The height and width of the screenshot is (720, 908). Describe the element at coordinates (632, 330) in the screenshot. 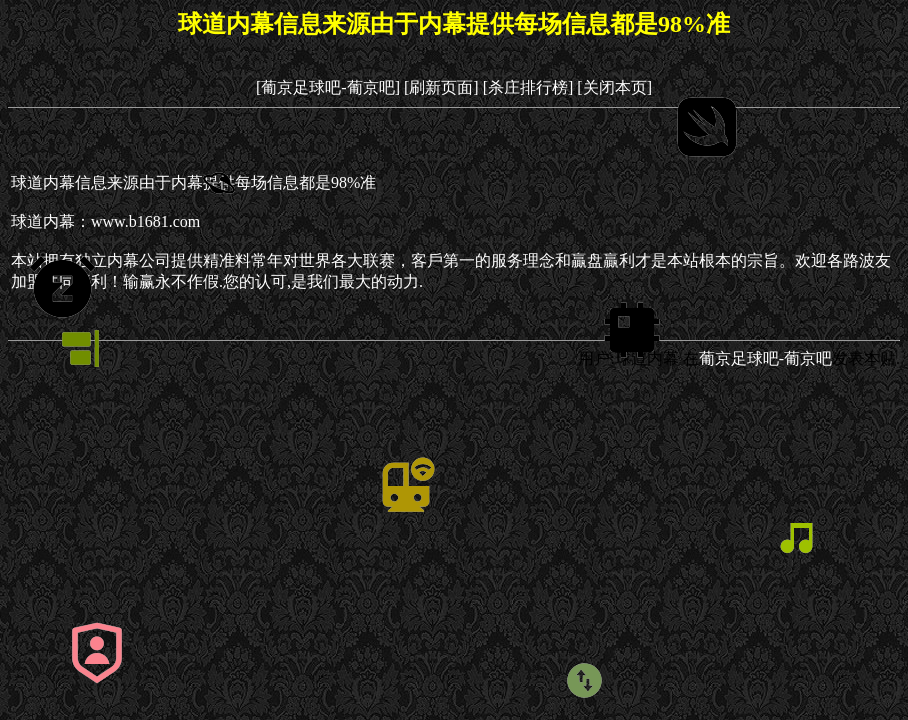

I see `view CPU or processor information` at that location.